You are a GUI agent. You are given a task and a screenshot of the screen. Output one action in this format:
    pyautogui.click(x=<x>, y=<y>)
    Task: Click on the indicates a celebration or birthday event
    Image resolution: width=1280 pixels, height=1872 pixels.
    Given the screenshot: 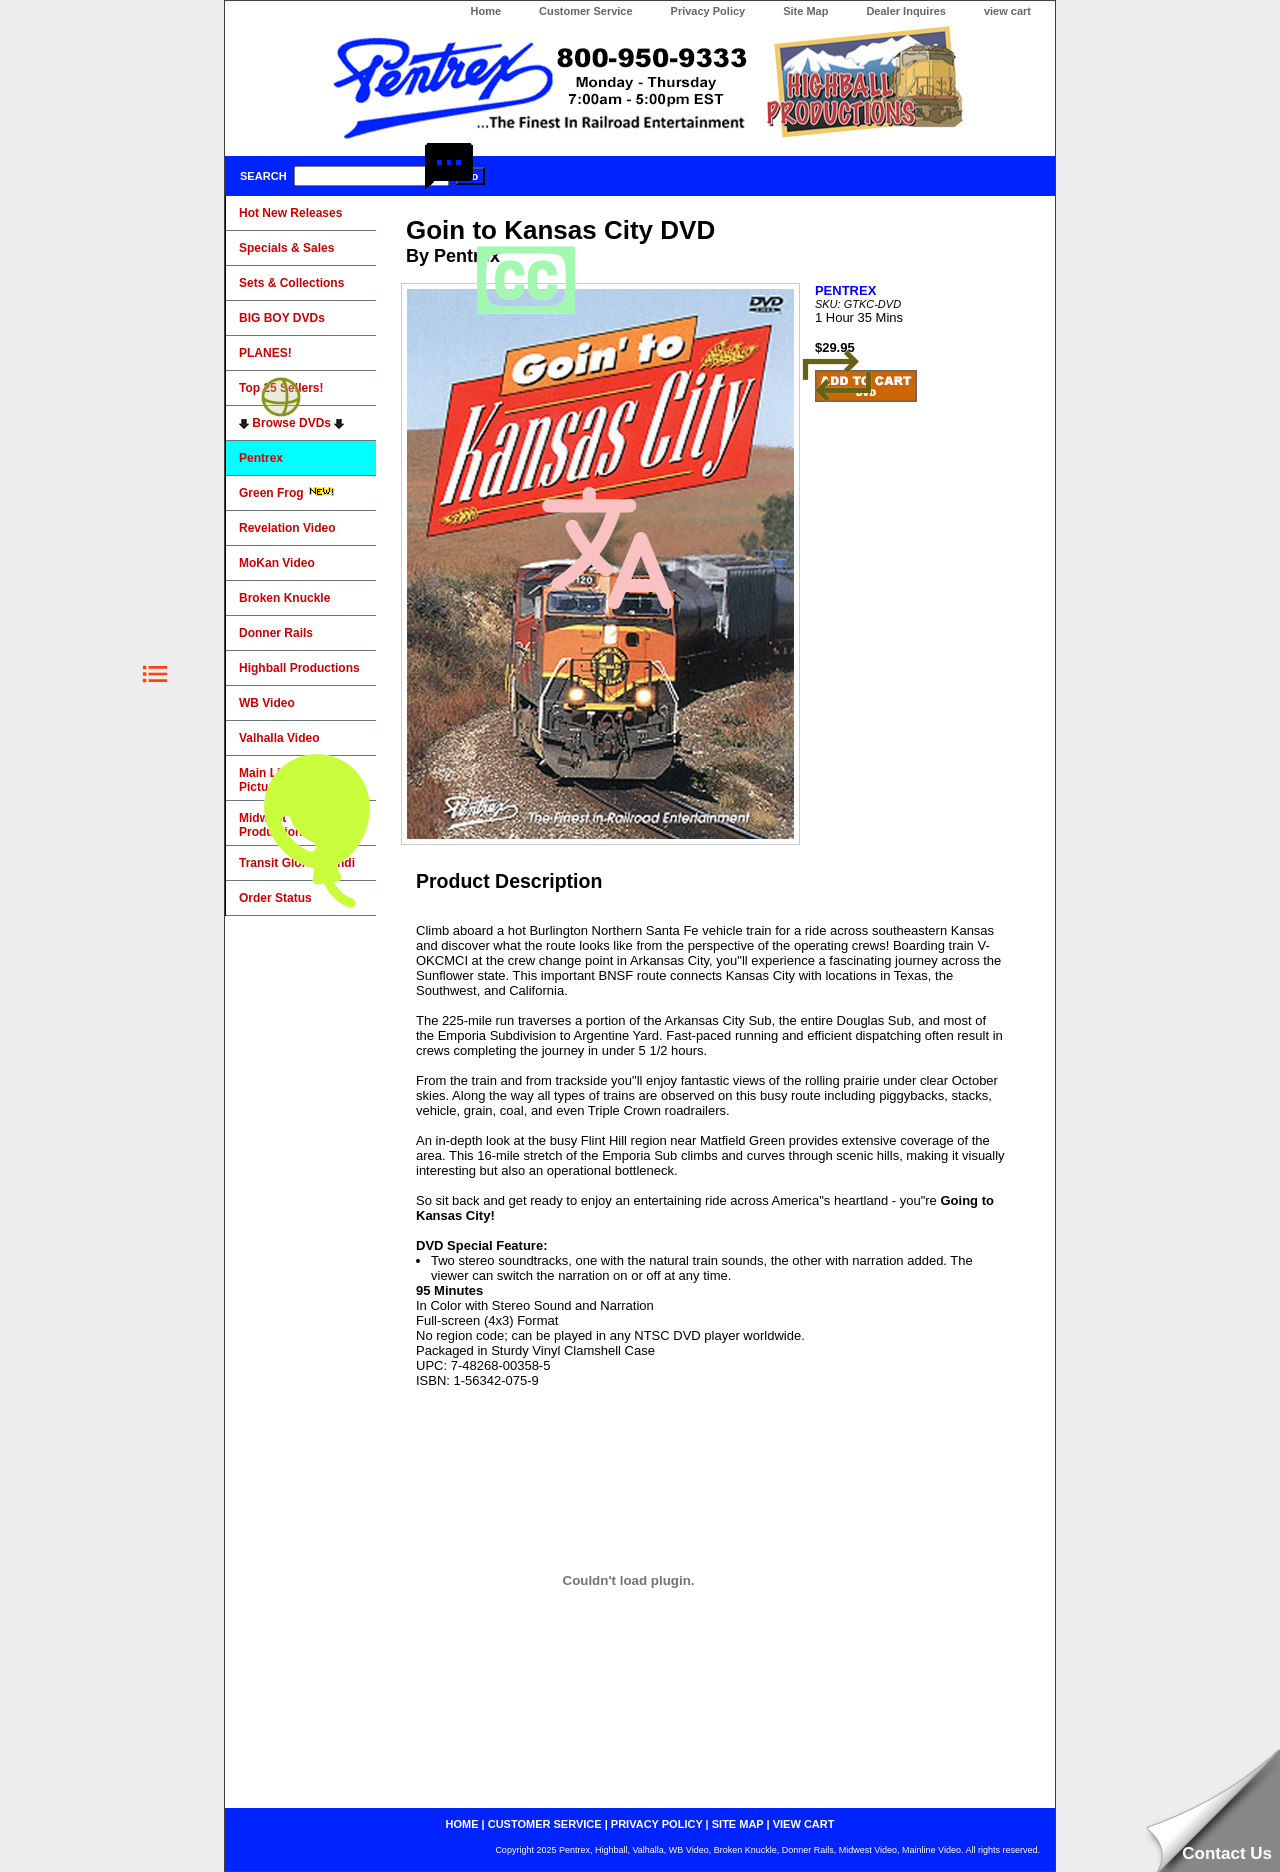 What is the action you would take?
    pyautogui.click(x=317, y=831)
    